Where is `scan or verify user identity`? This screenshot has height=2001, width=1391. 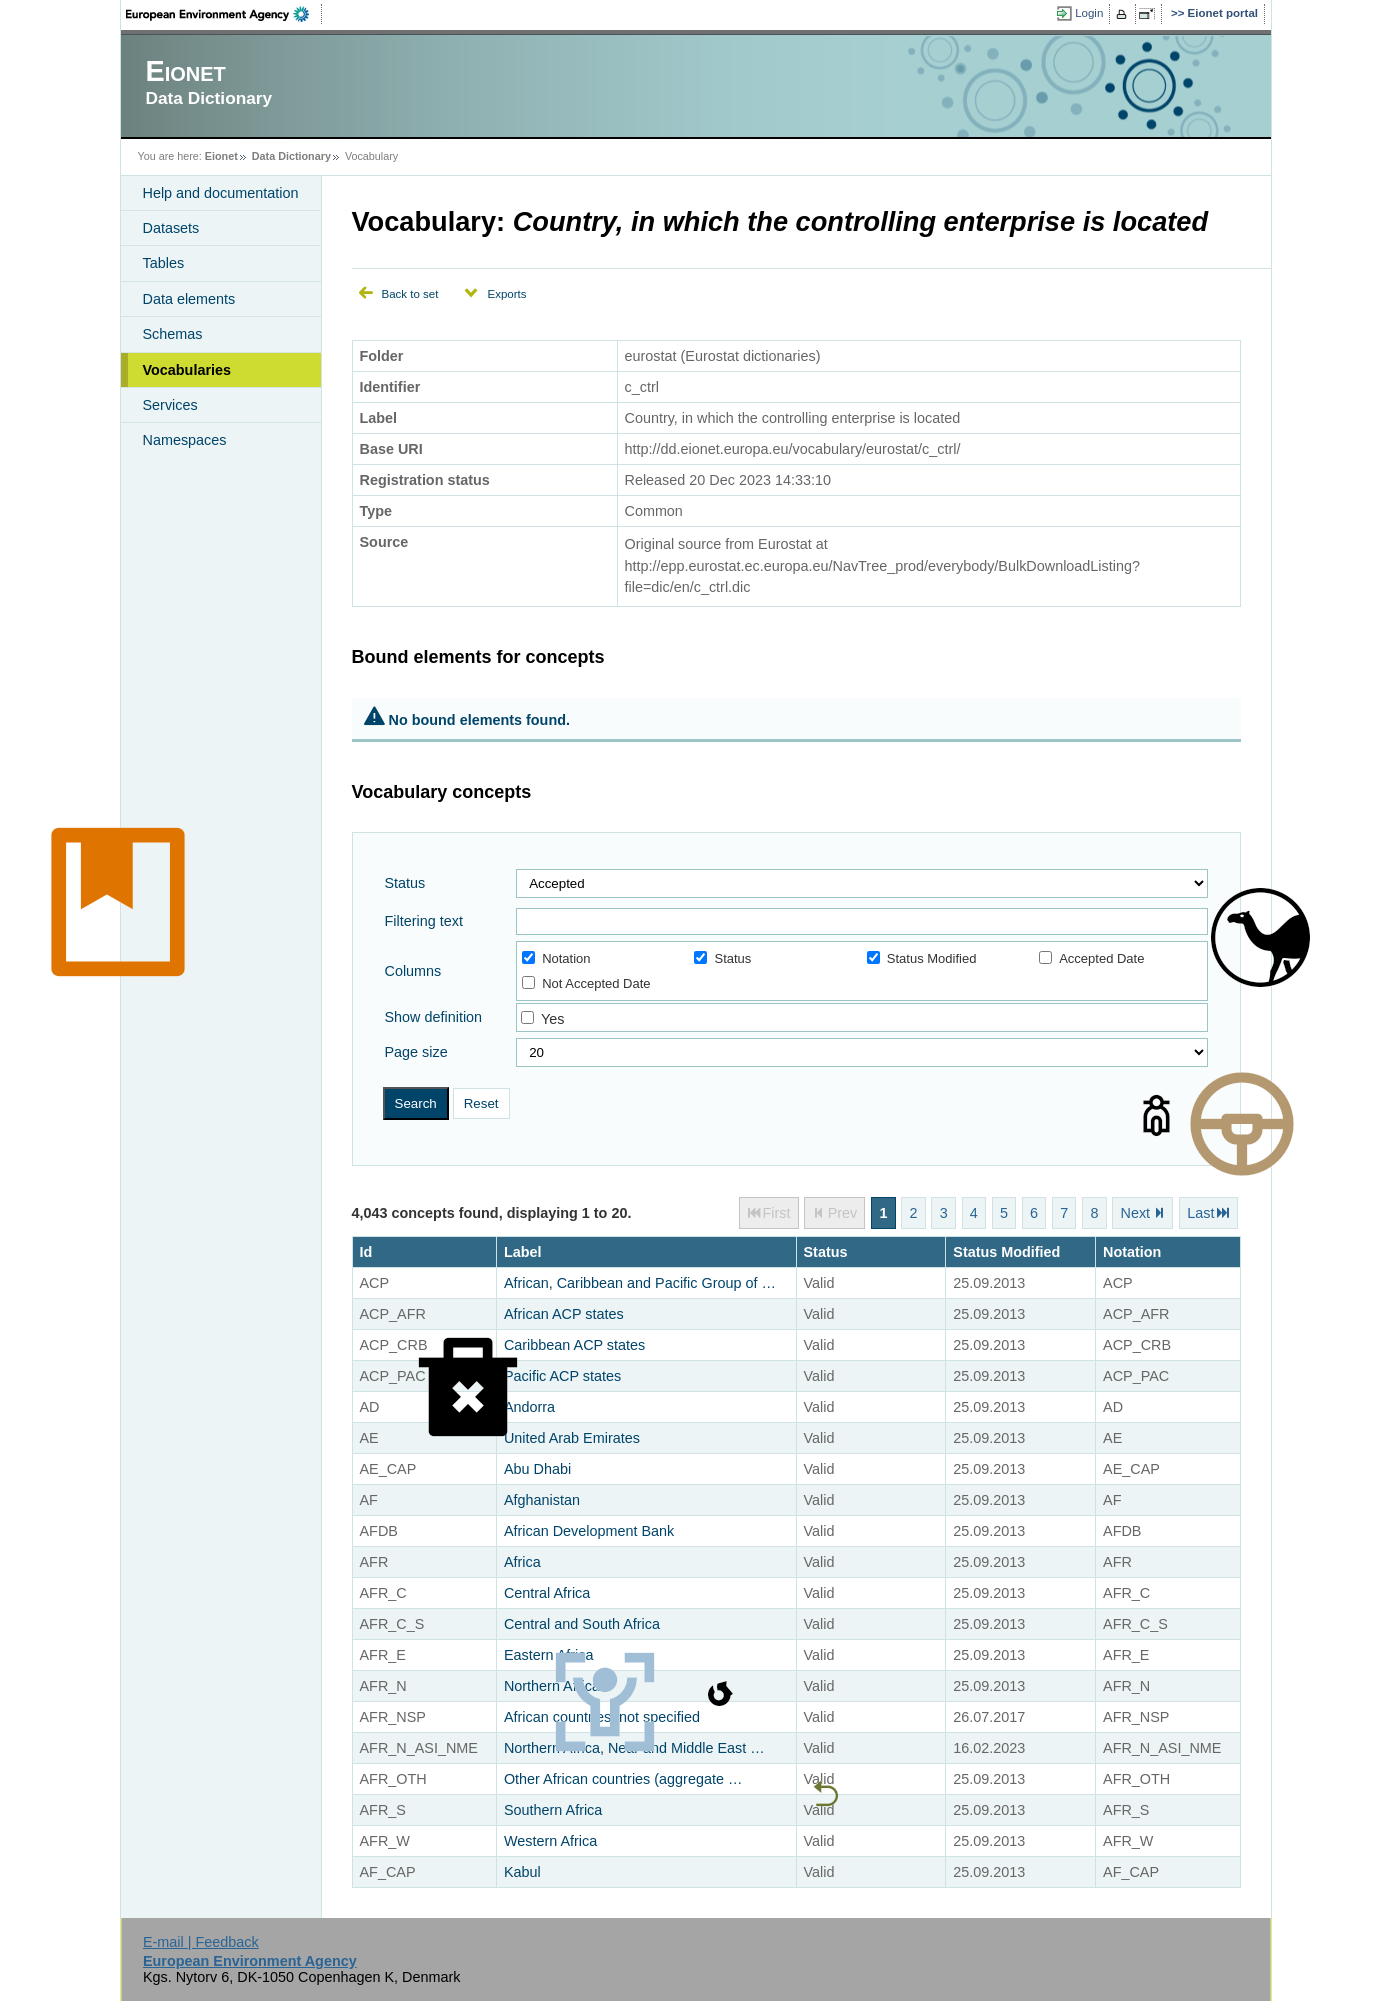
scan or verify user identity is located at coordinates (605, 1702).